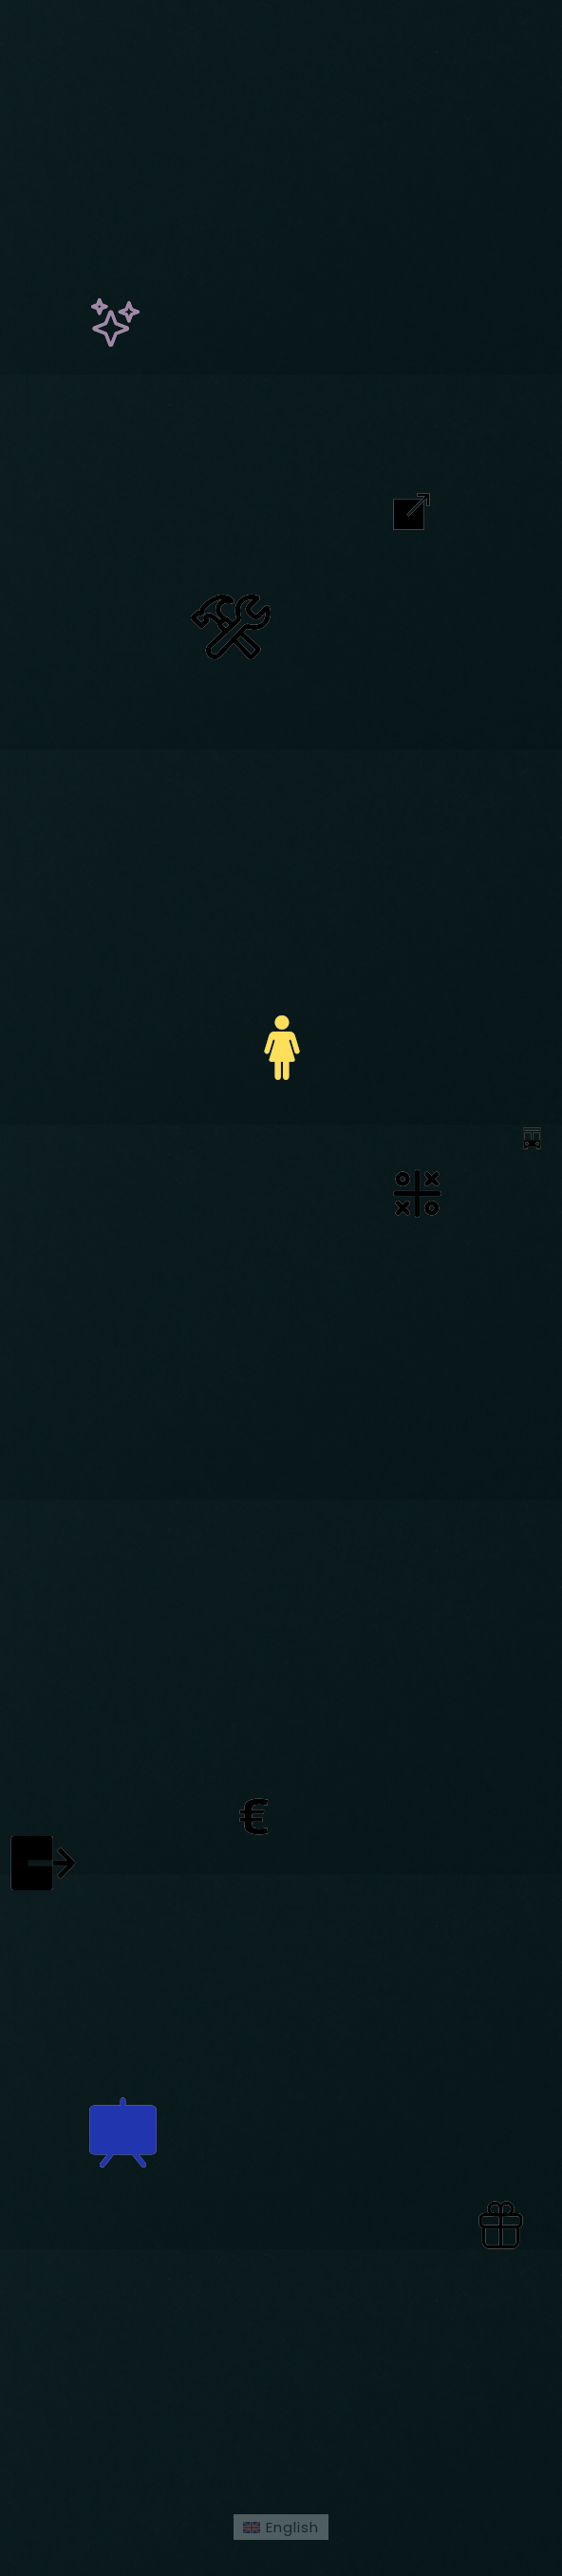 Image resolution: width=562 pixels, height=2576 pixels. What do you see at coordinates (411, 511) in the screenshot?
I see `open link in new tab or window` at bounding box center [411, 511].